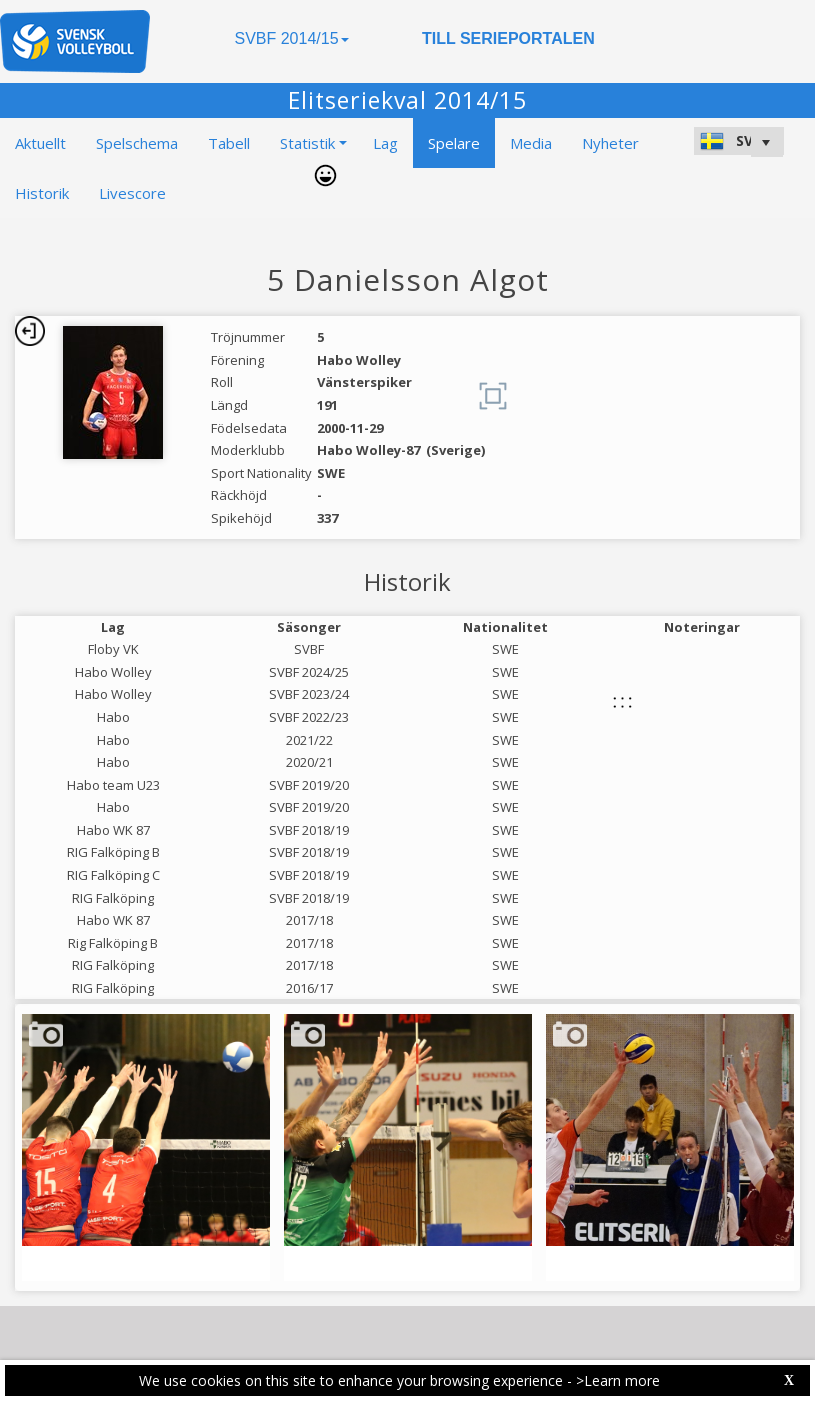 This screenshot has width=815, height=1401. I want to click on react with laughter to a message or post, so click(325, 175).